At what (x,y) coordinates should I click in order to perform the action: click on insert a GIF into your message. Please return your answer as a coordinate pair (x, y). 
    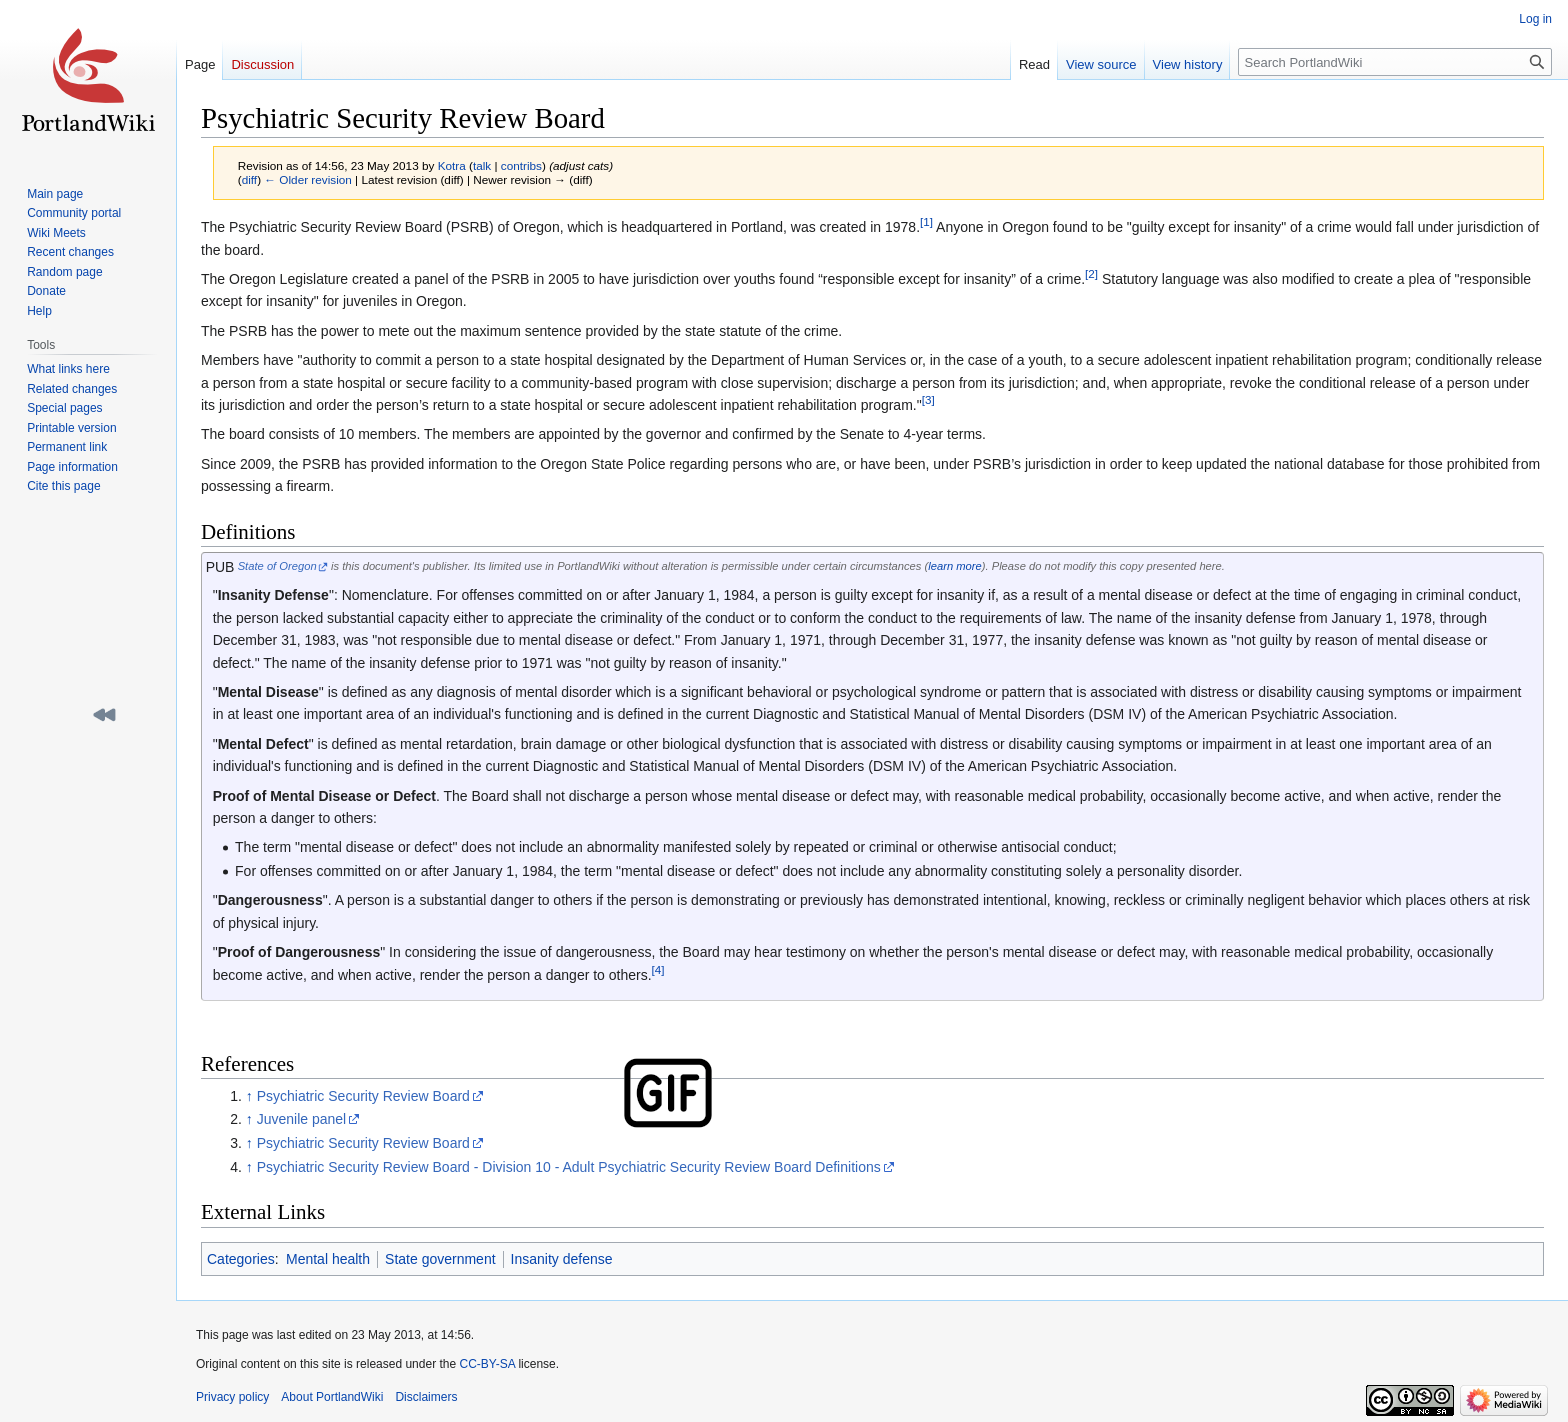
    Looking at the image, I should click on (668, 1093).